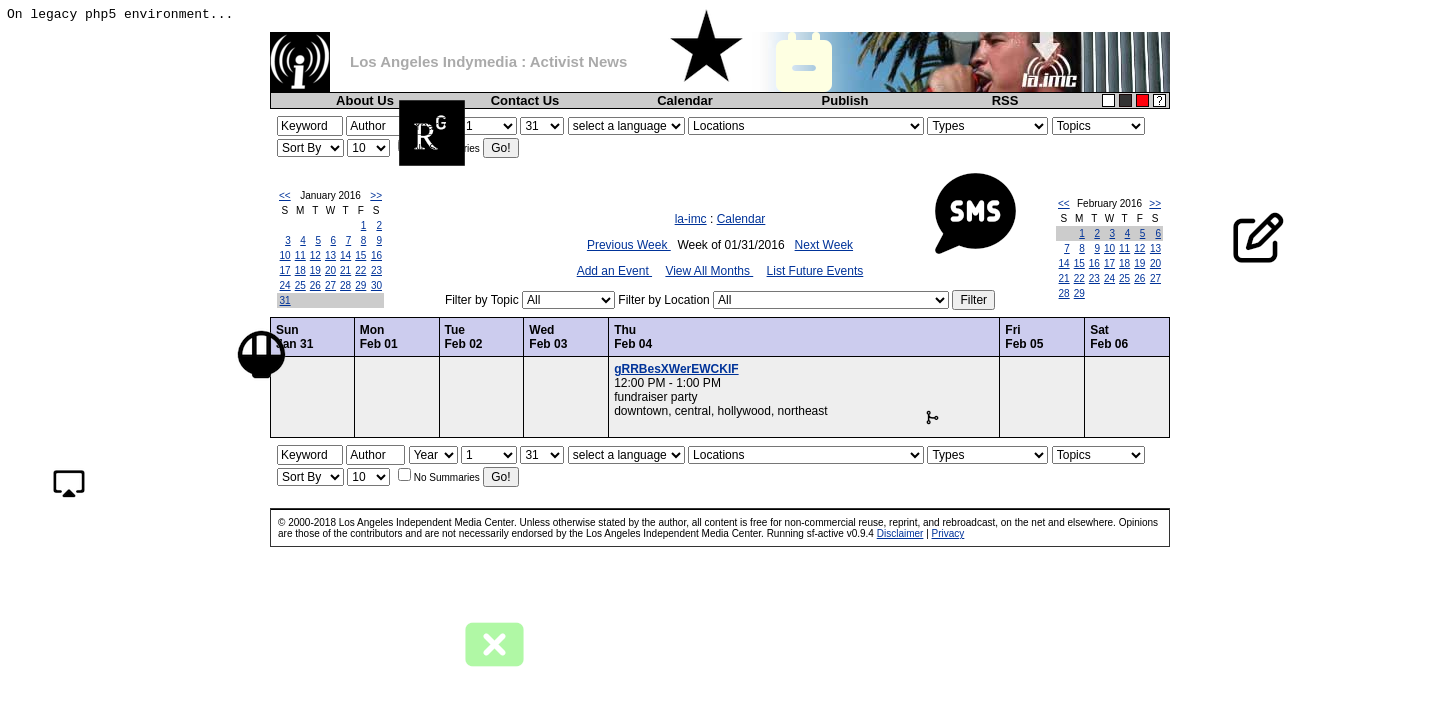 The width and height of the screenshot is (1440, 720). Describe the element at coordinates (932, 417) in the screenshot. I see `merge branches in version control` at that location.